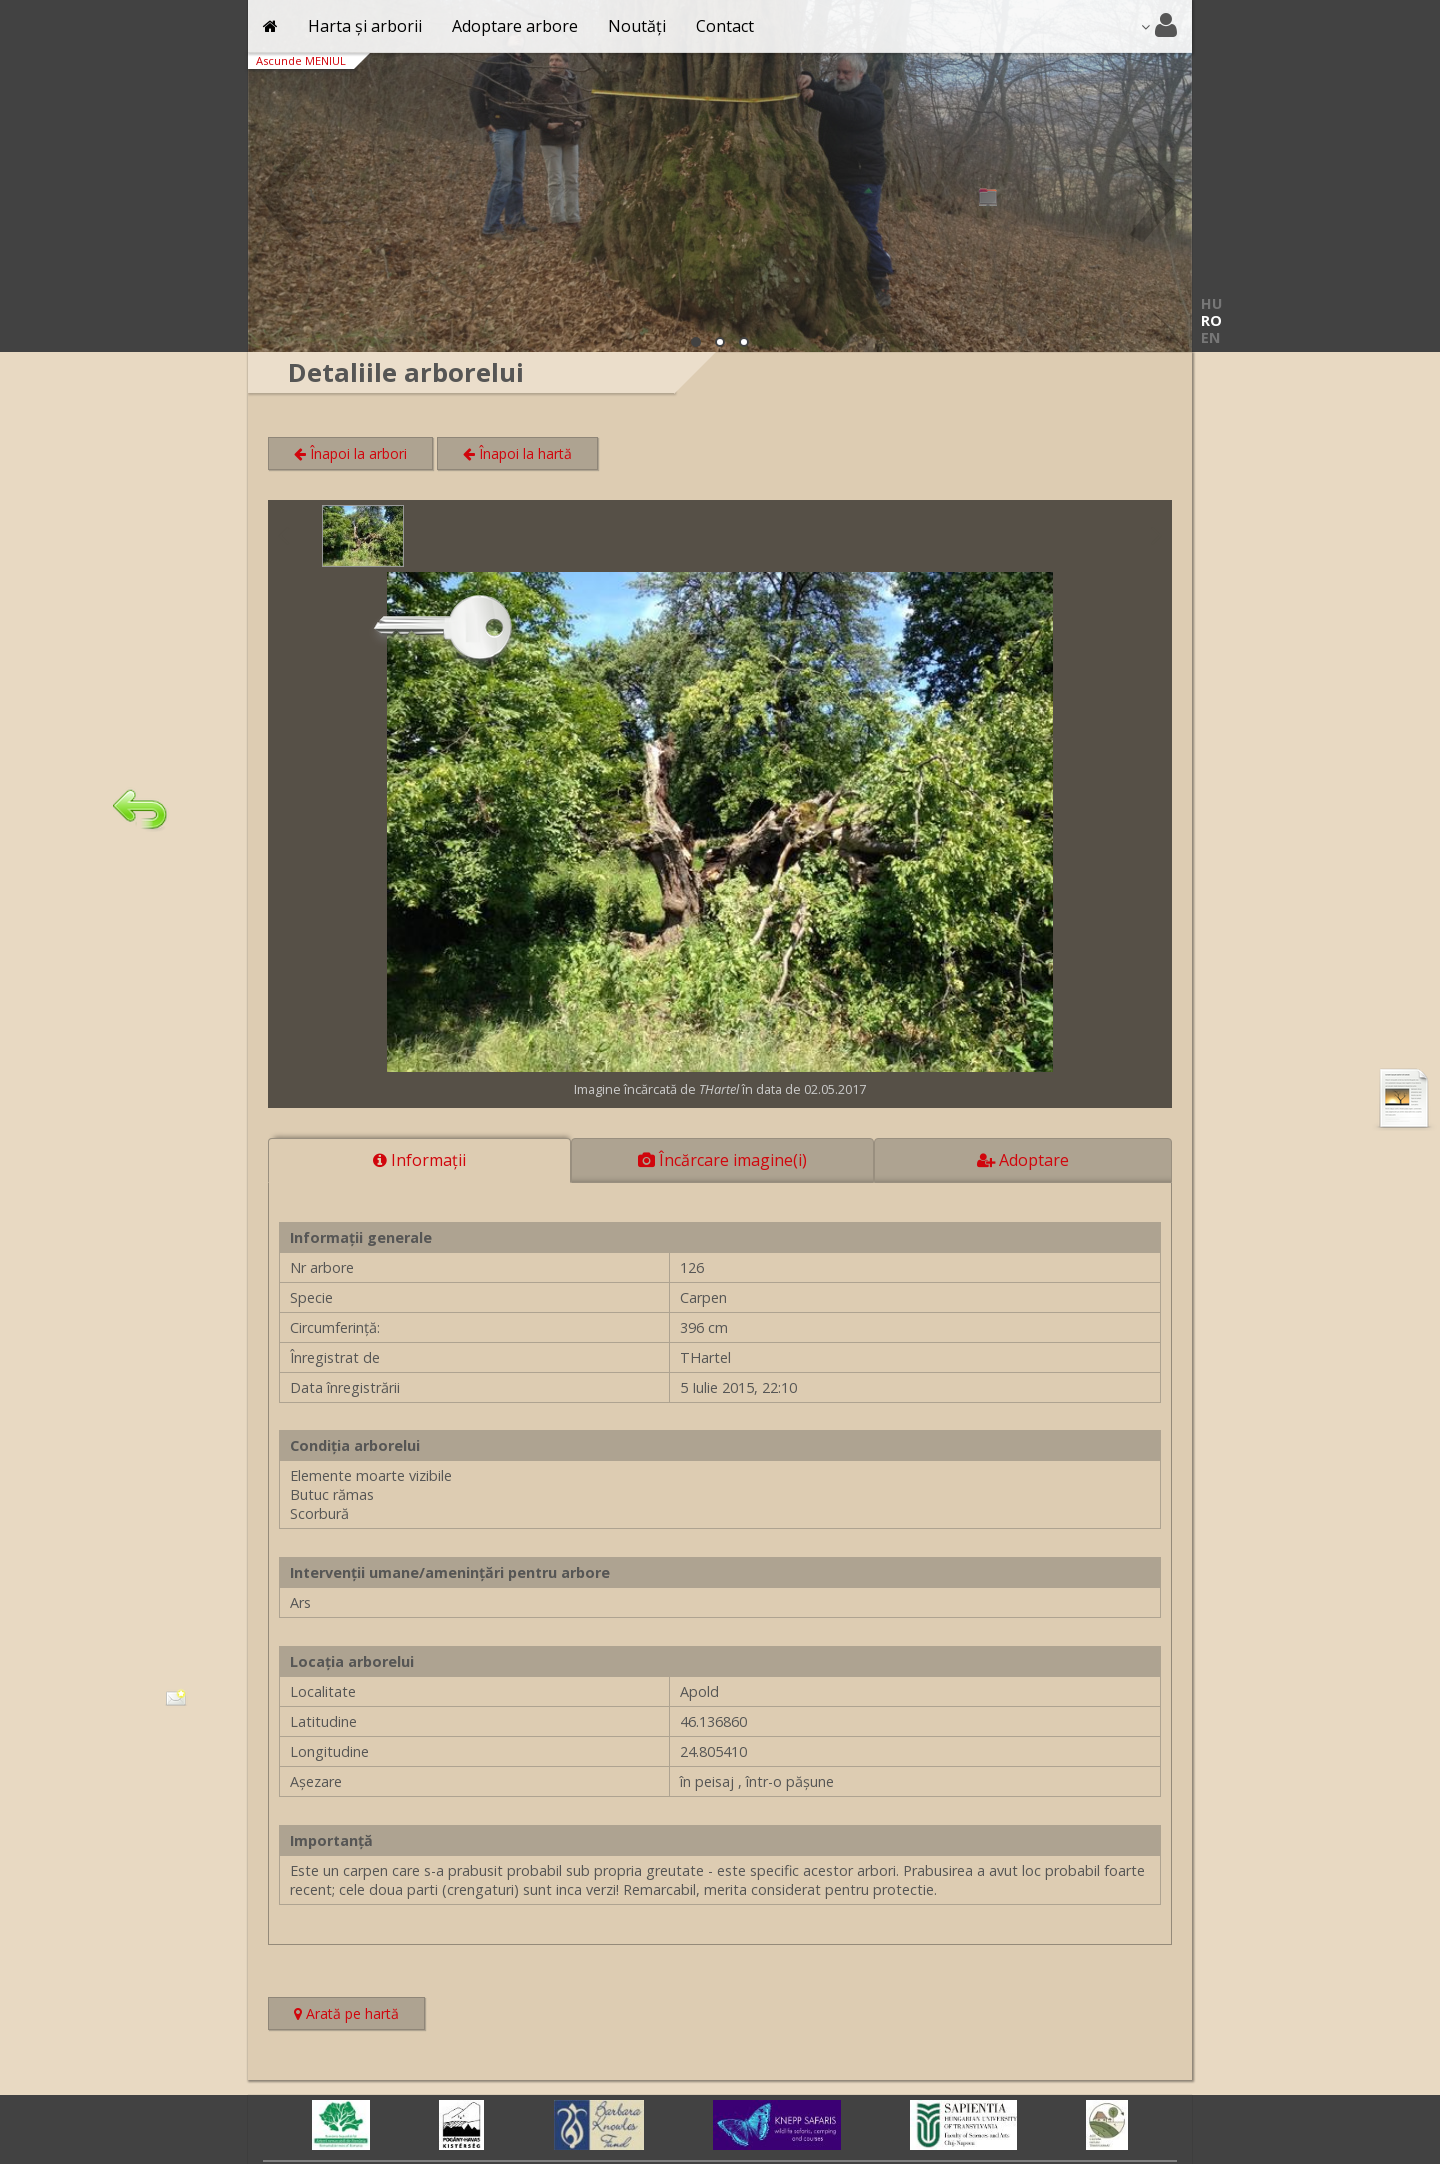  Describe the element at coordinates (444, 629) in the screenshot. I see `enter password to continue` at that location.